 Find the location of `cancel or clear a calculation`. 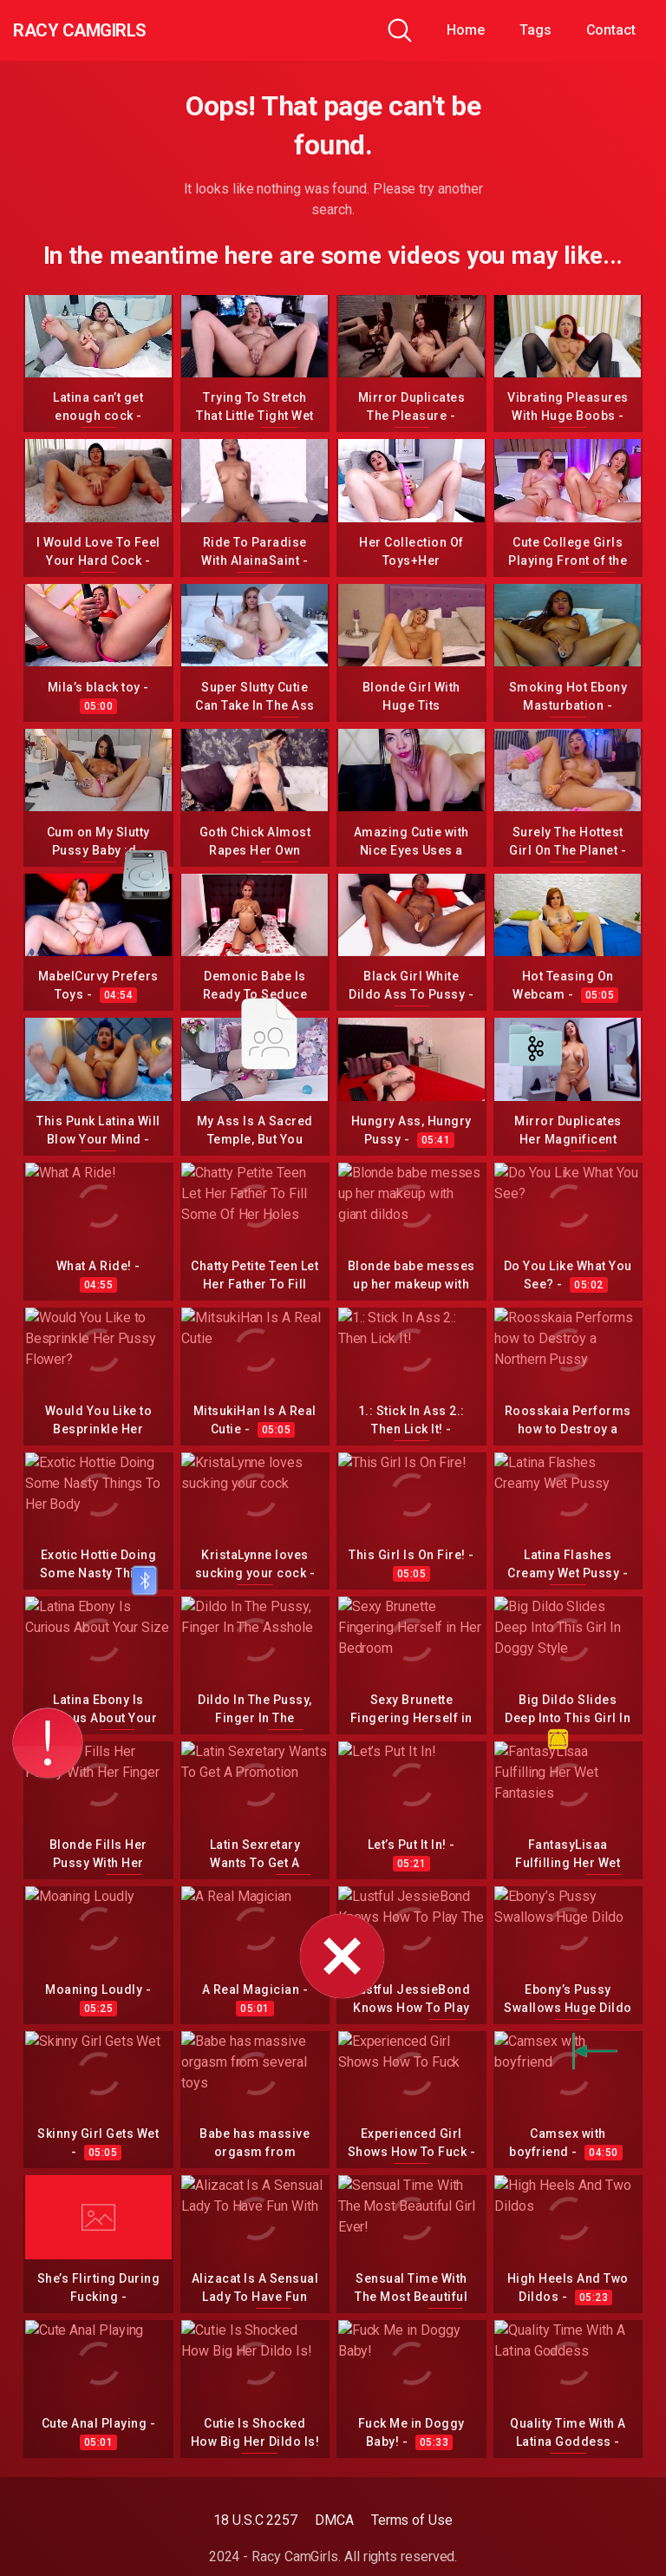

cancel or clear a calculation is located at coordinates (342, 1956).